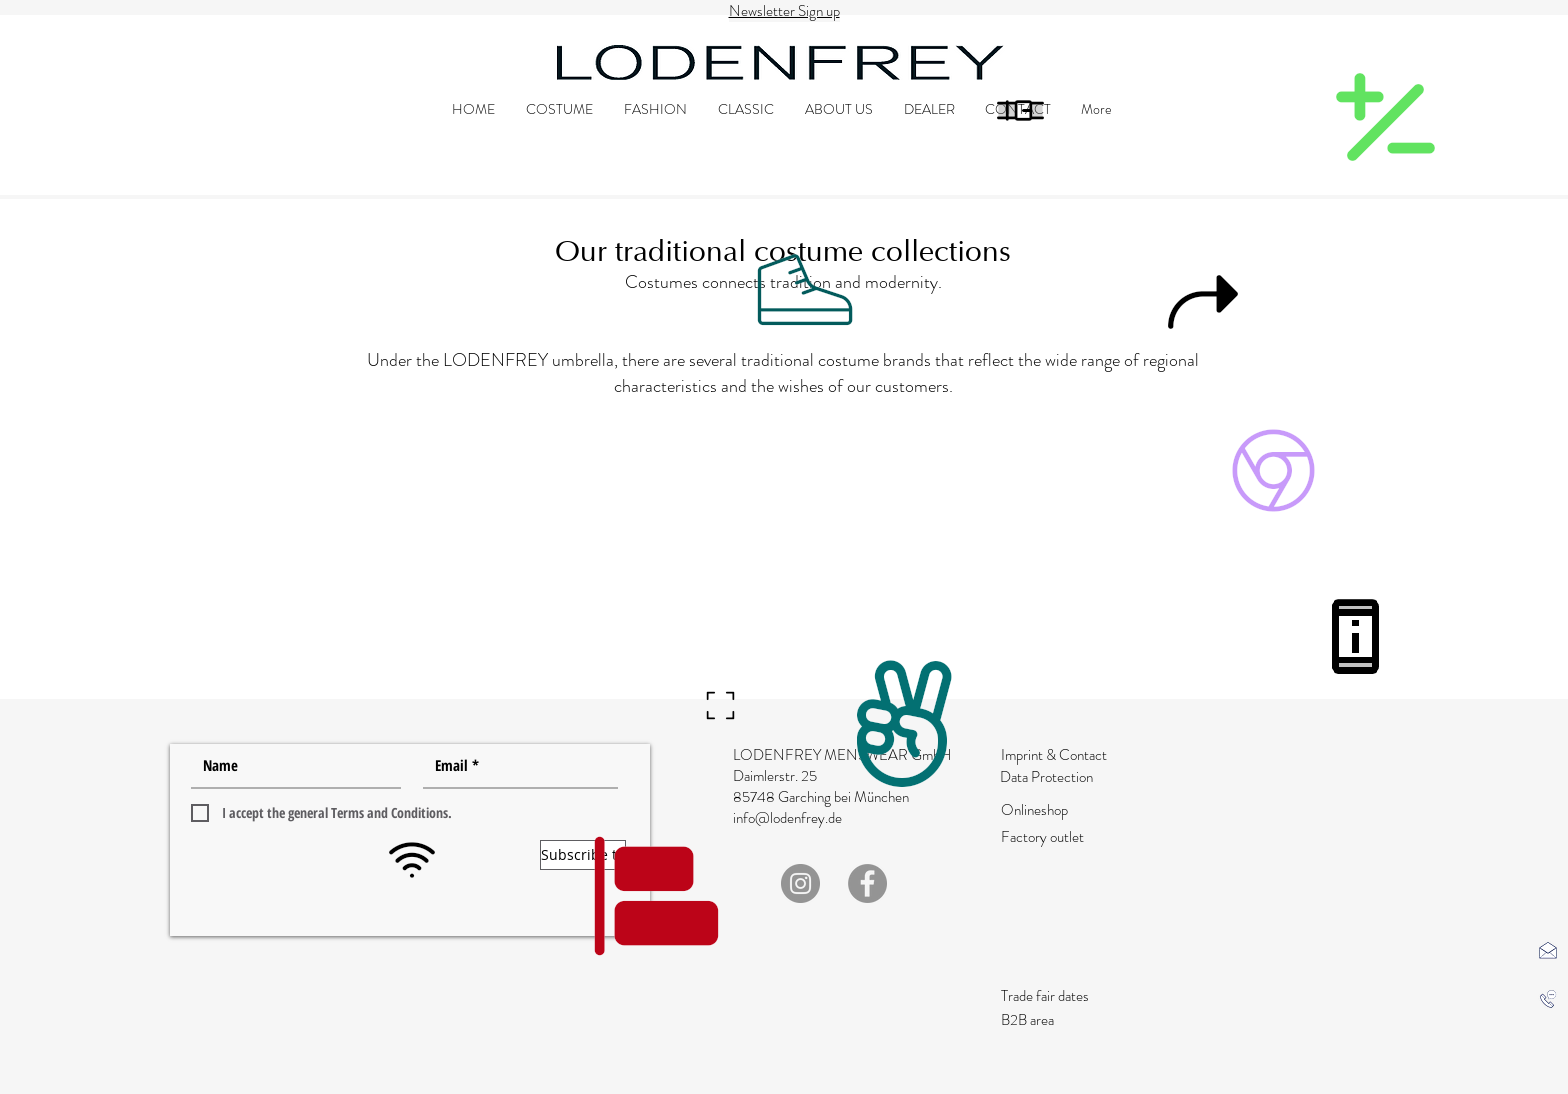  What do you see at coordinates (654, 896) in the screenshot?
I see `align content to the left` at bounding box center [654, 896].